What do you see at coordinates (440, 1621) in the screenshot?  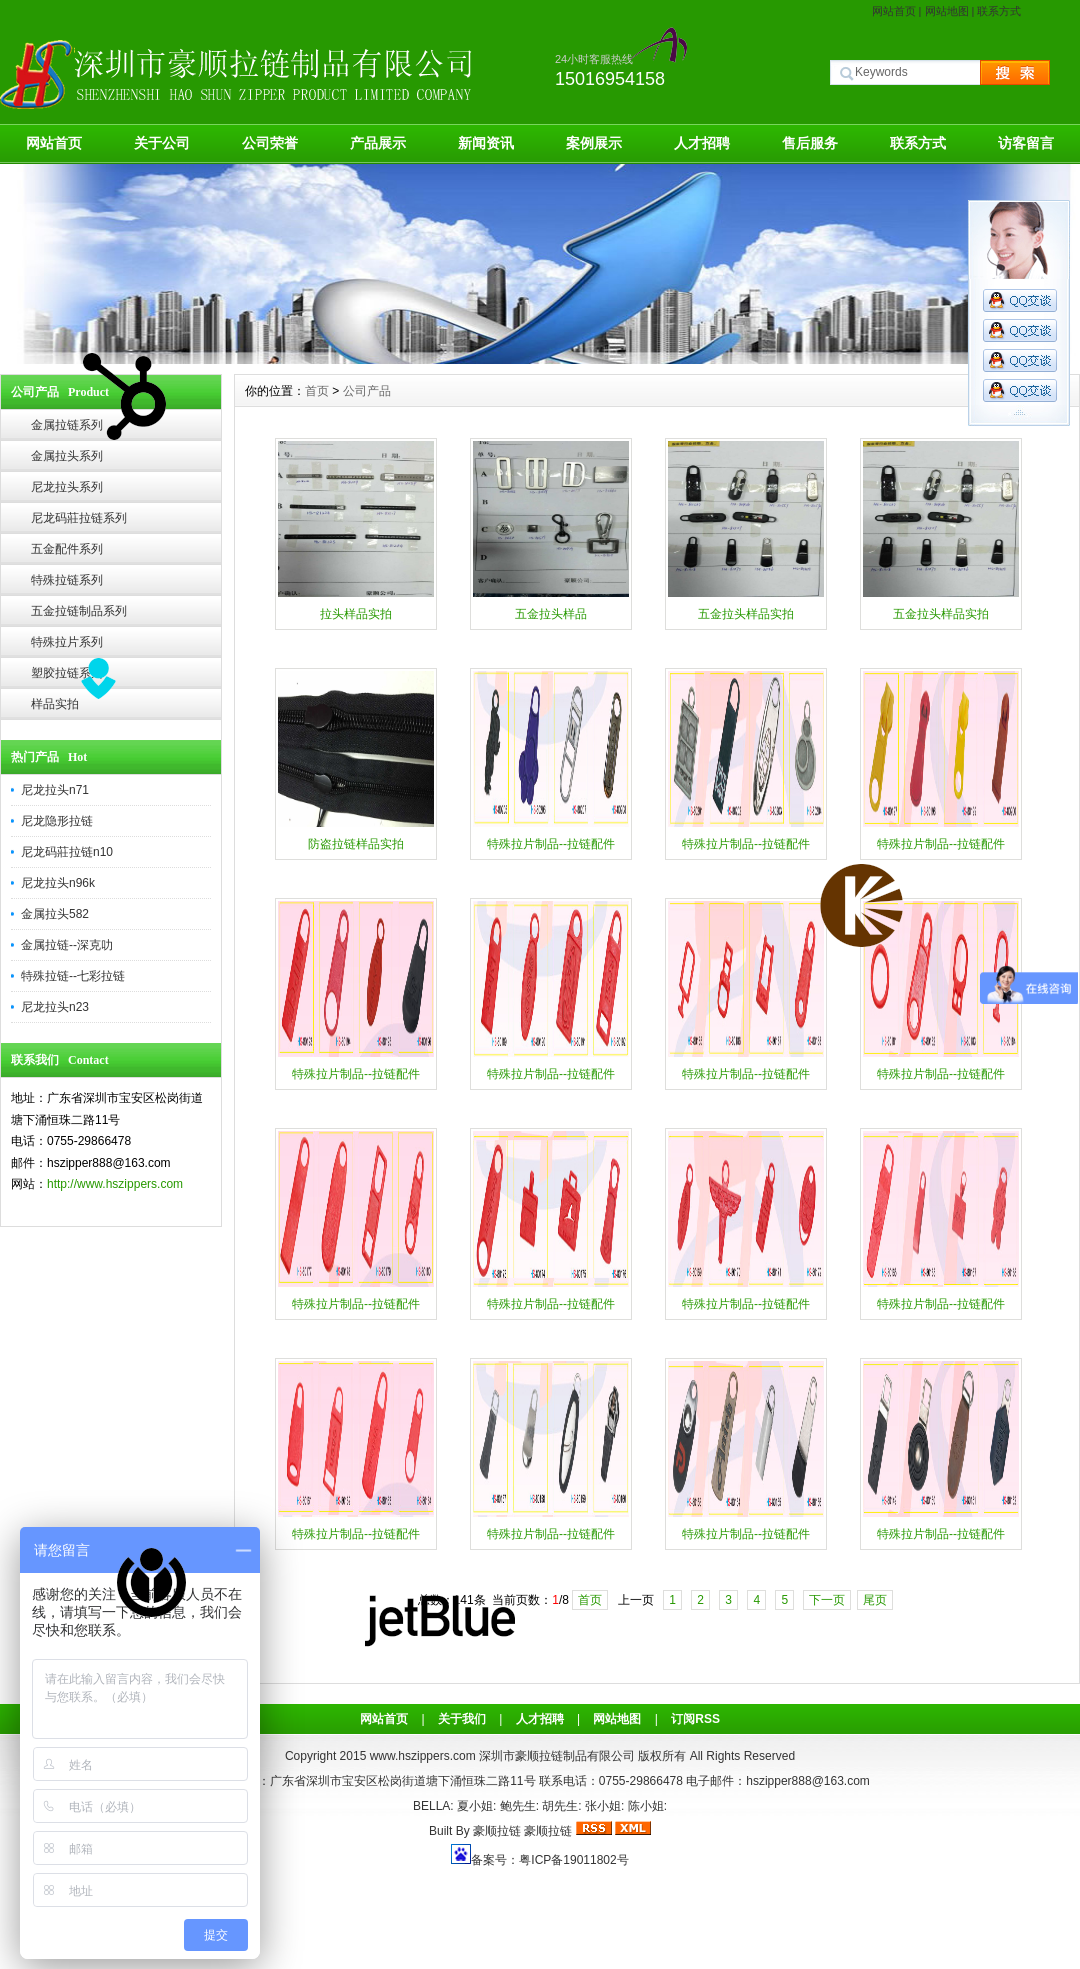 I see `access JetBlue airline services` at bounding box center [440, 1621].